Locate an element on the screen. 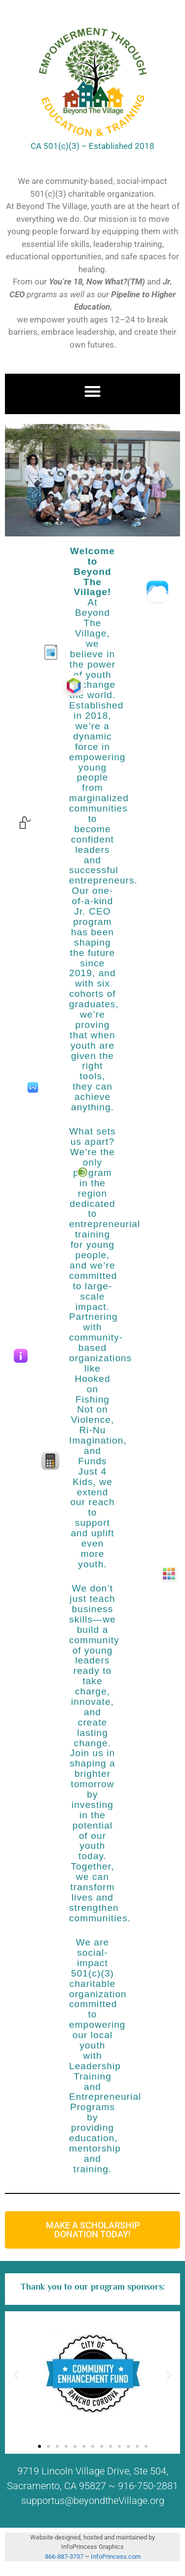  access system status notifications is located at coordinates (21, 1356).